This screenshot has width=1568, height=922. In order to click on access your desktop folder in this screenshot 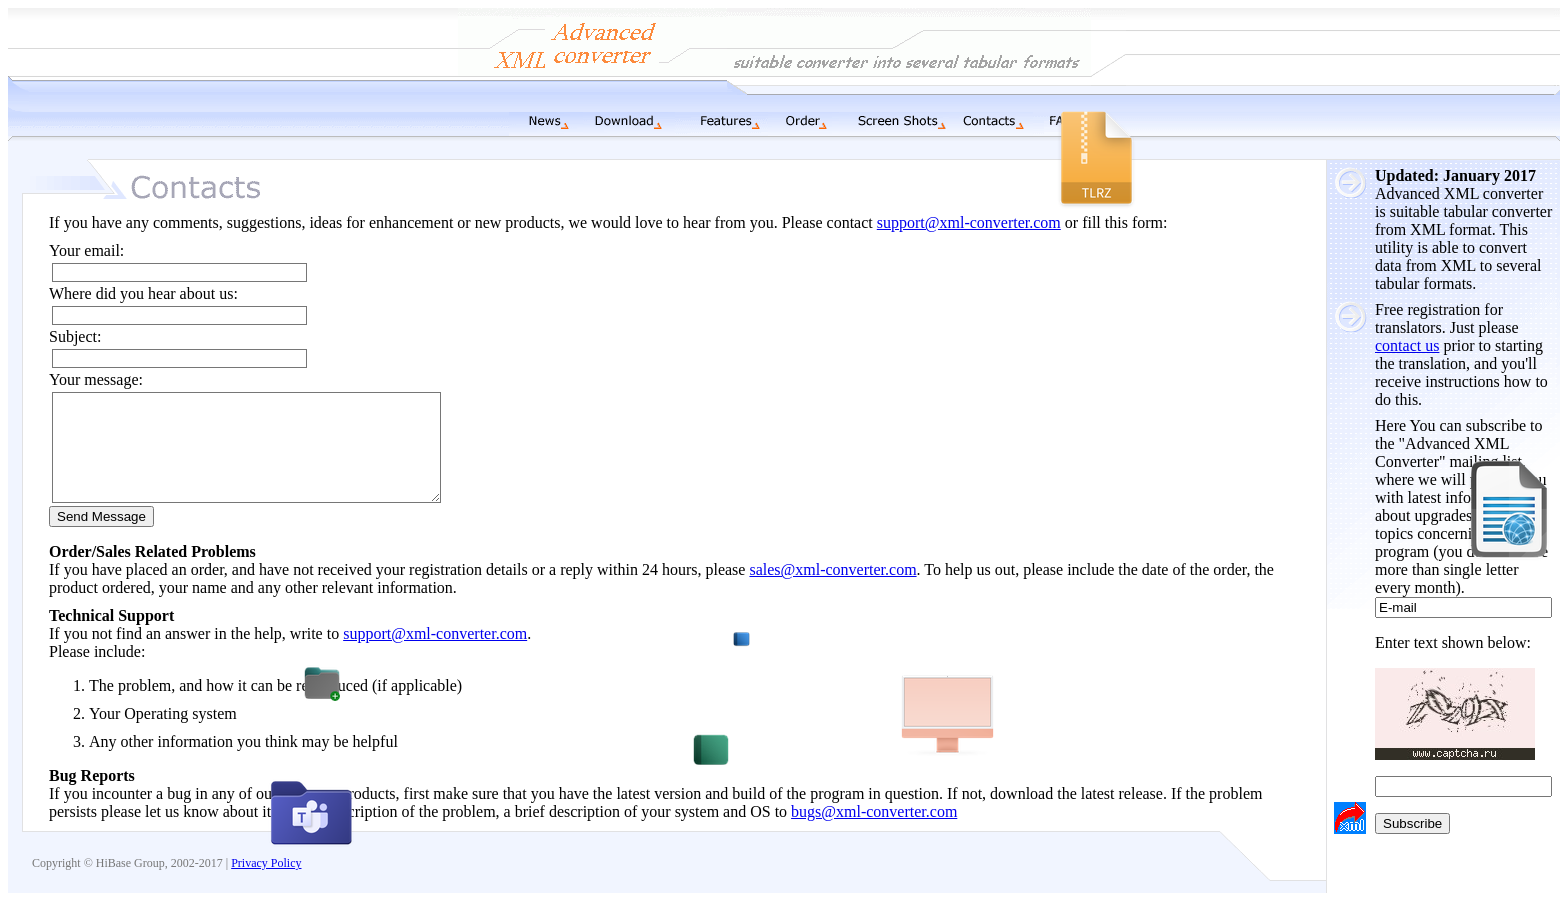, I will do `click(741, 638)`.